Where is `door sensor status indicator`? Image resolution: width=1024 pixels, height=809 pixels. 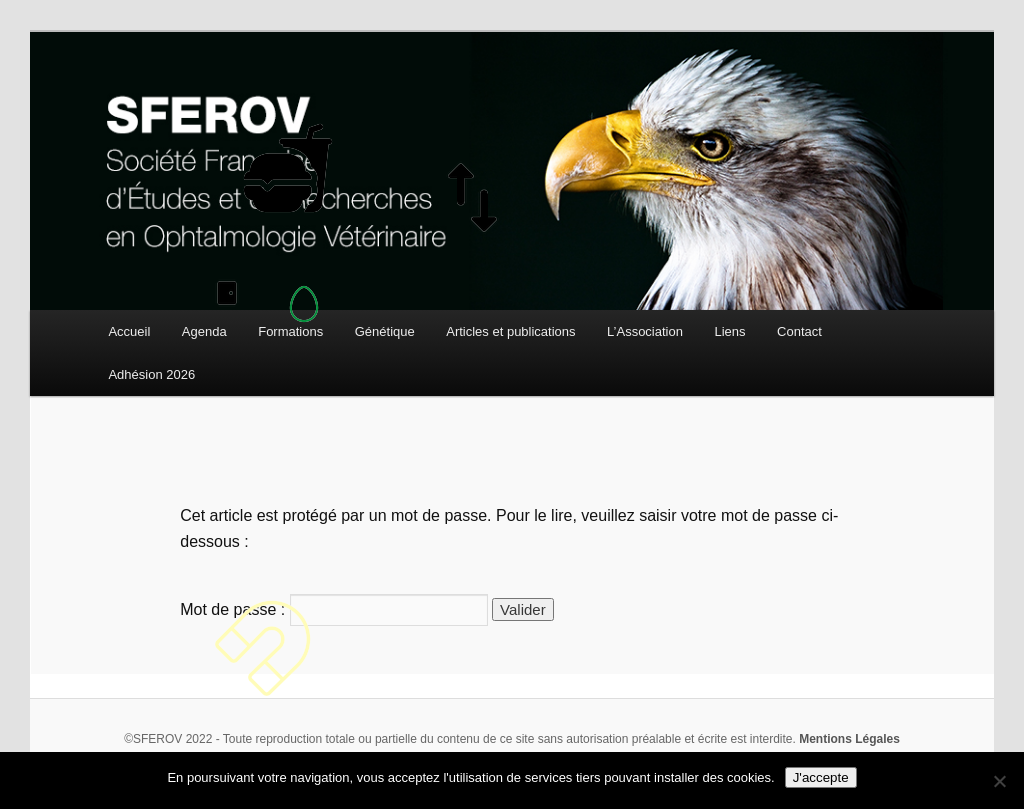
door sensor status indicator is located at coordinates (227, 293).